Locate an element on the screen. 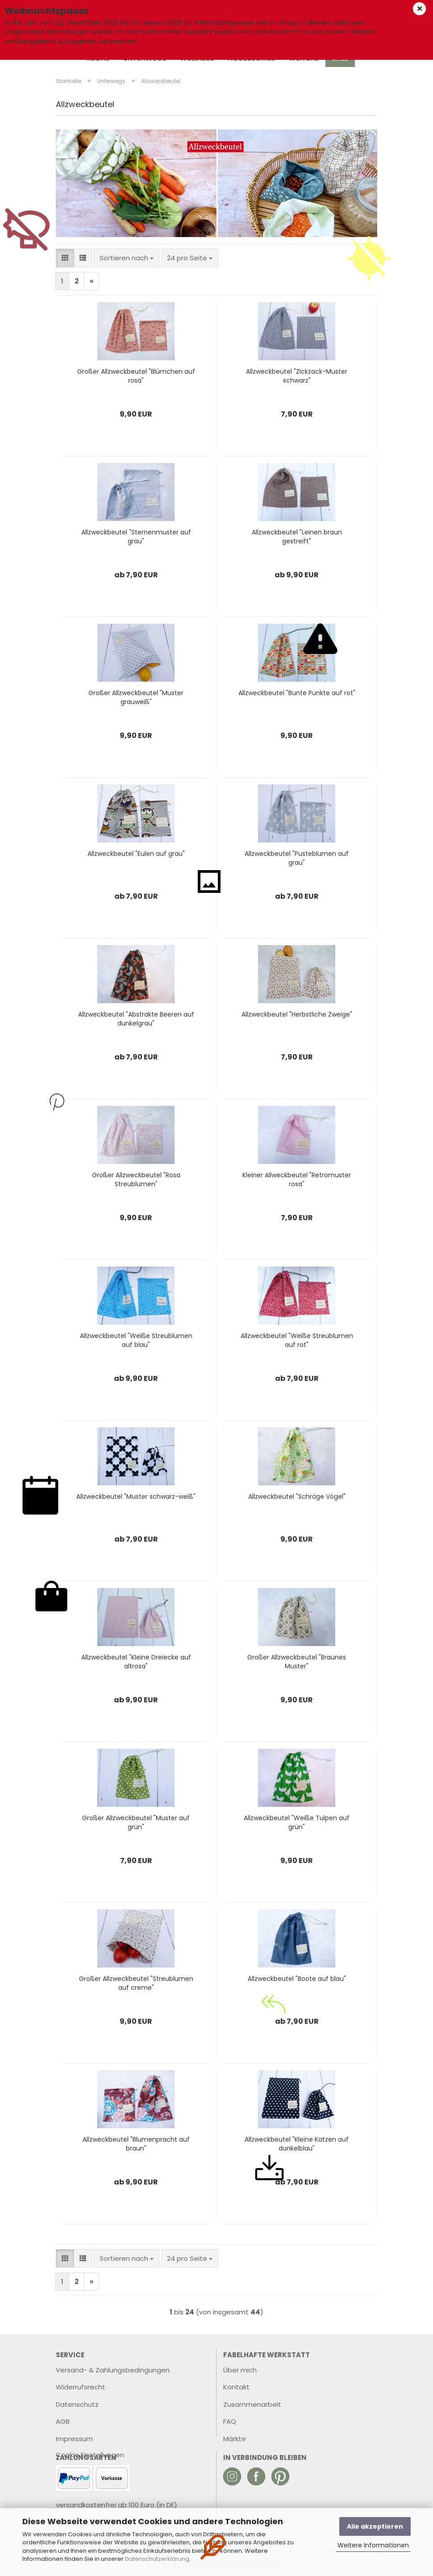 The height and width of the screenshot is (2576, 433). view original image without cropping is located at coordinates (209, 881).